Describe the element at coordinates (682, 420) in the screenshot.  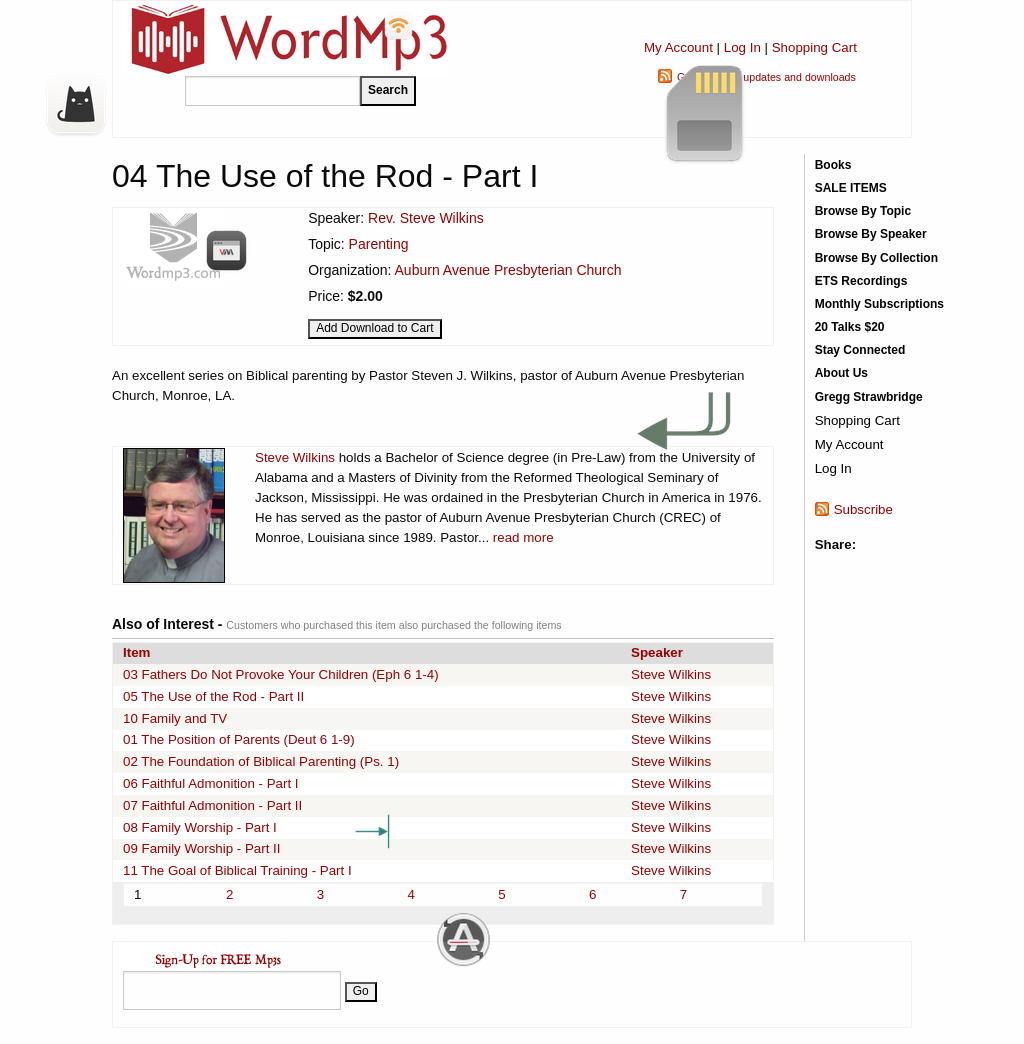
I see `reply to all recipients of an email` at that location.